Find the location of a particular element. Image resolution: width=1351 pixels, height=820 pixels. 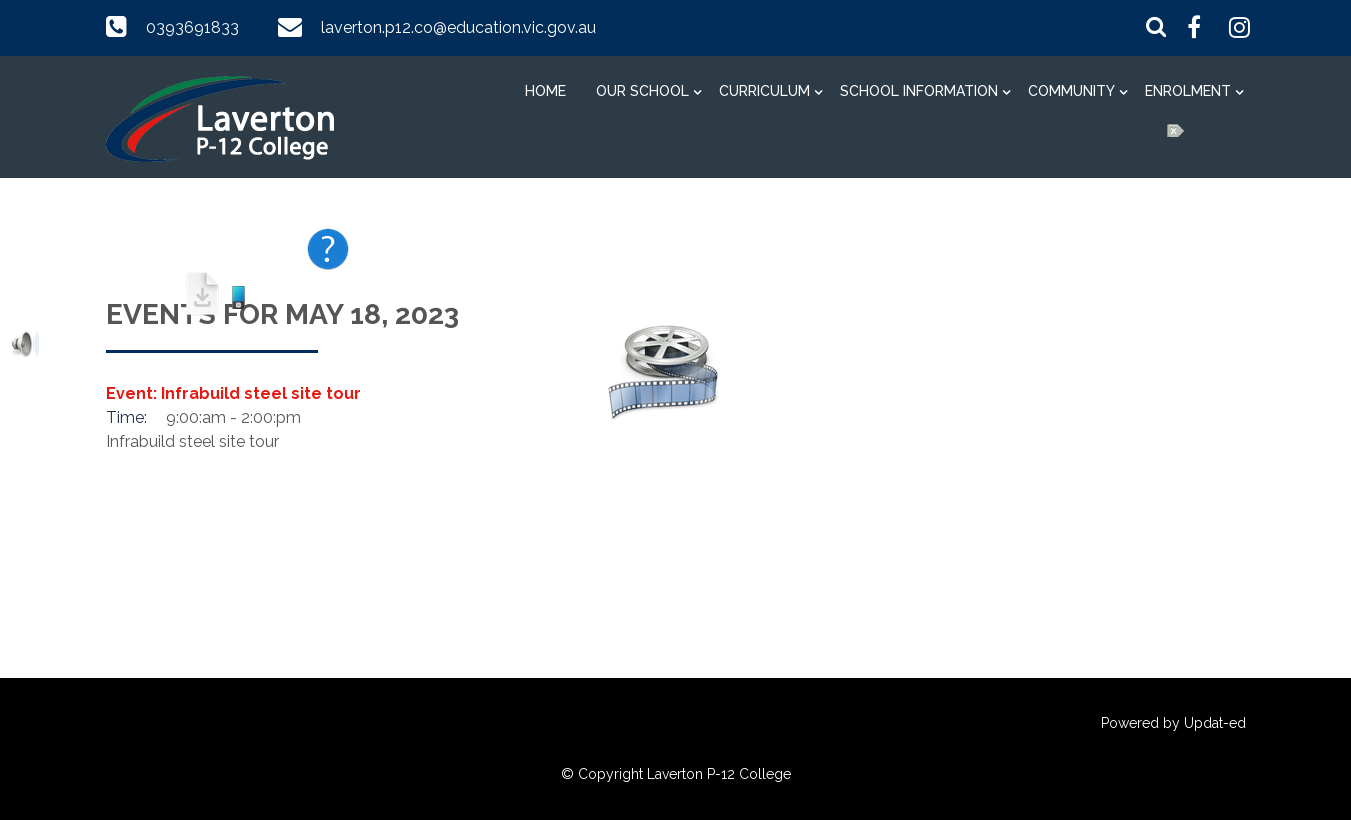

indicates help or additional information is available is located at coordinates (328, 249).